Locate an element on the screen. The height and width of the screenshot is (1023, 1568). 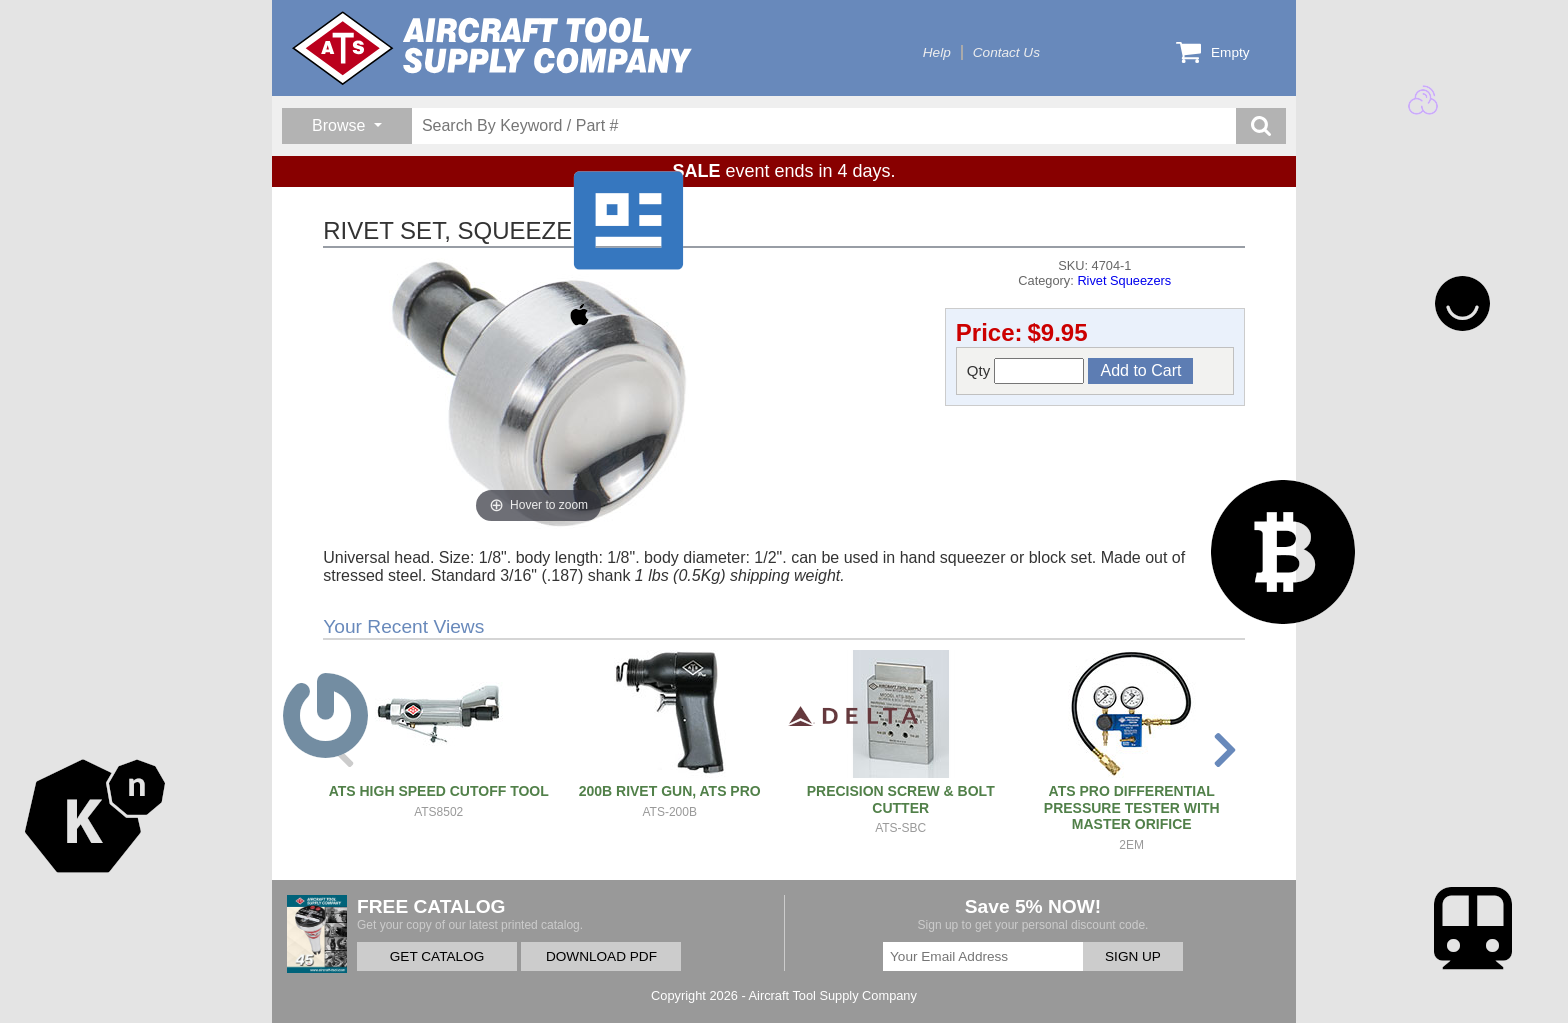
Apple company logo is located at coordinates (579, 314).